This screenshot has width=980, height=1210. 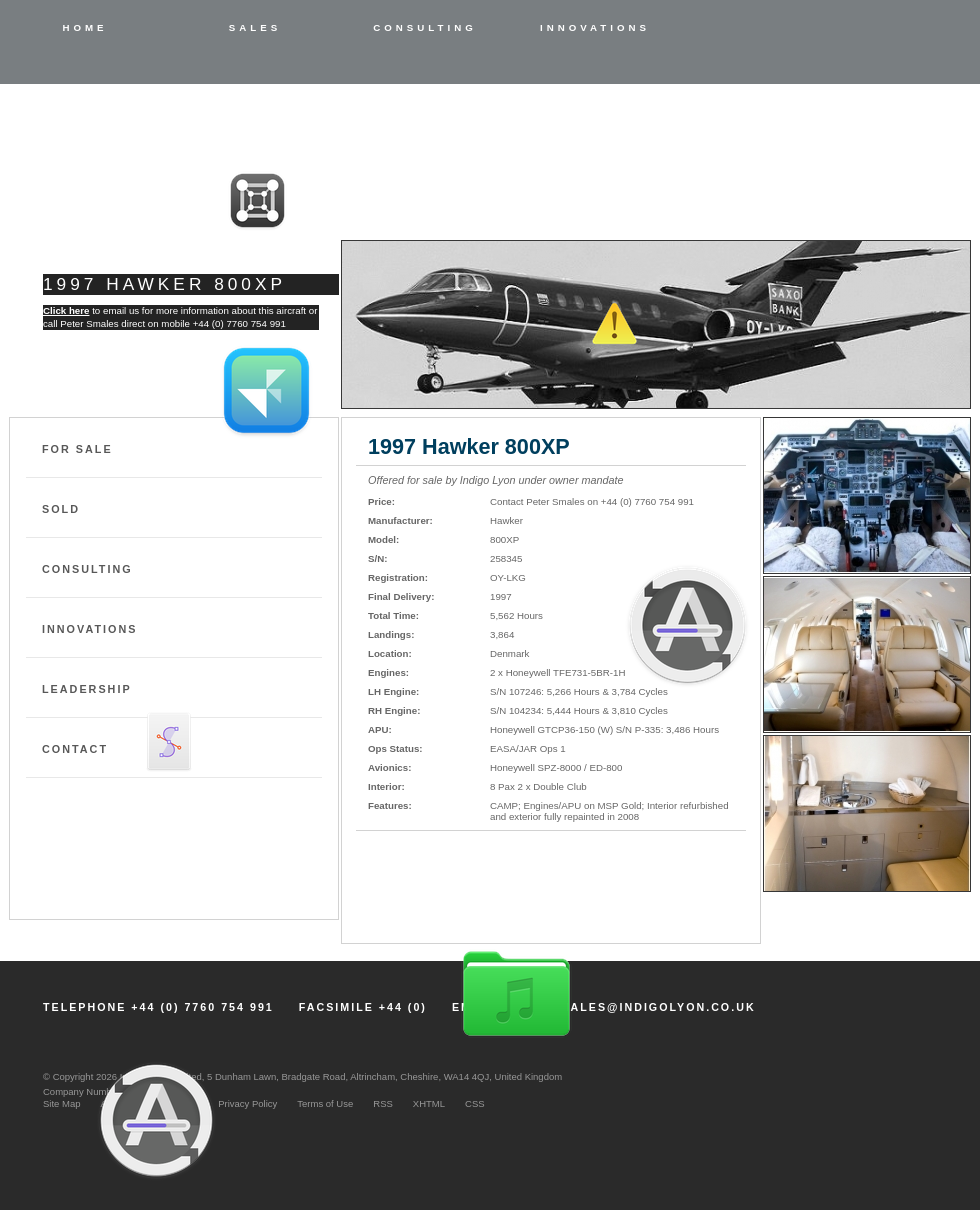 What do you see at coordinates (257, 200) in the screenshot?
I see `open gnome boxes virtual machine manager` at bounding box center [257, 200].